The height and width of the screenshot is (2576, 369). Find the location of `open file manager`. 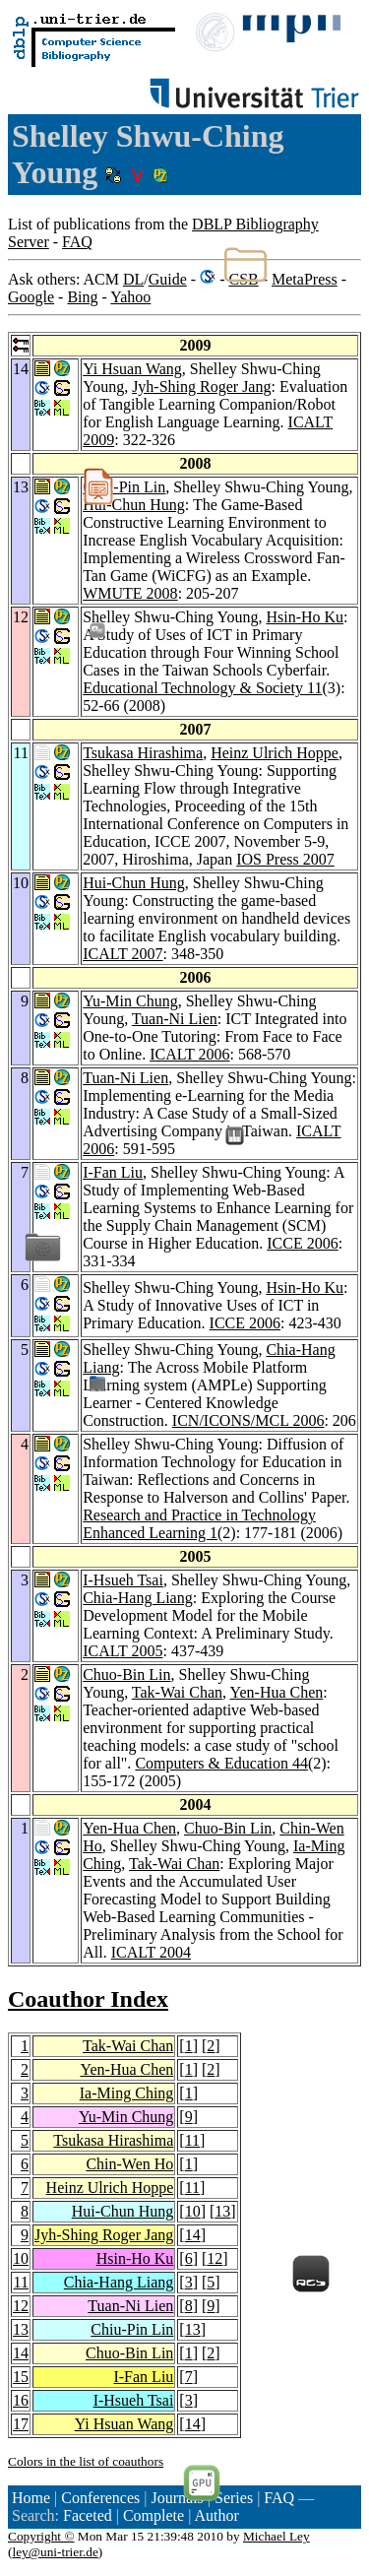

open file manager is located at coordinates (245, 263).